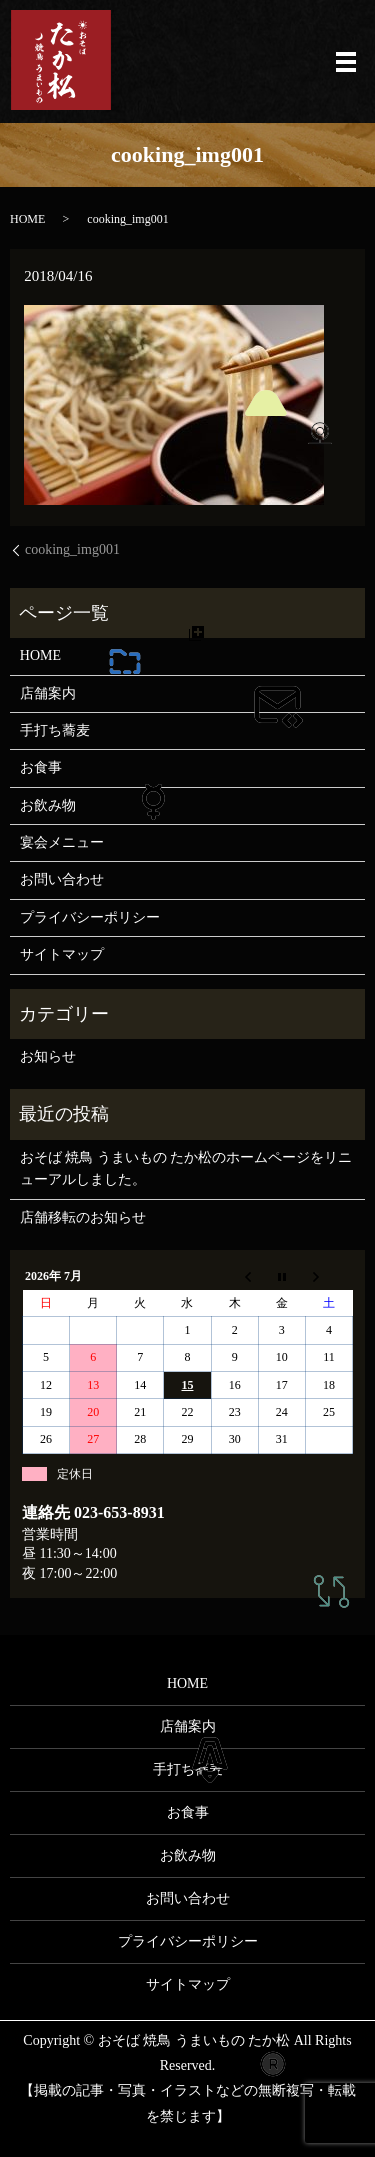 This screenshot has width=375, height=2157. I want to click on add a new photo to your collection, so click(196, 633).